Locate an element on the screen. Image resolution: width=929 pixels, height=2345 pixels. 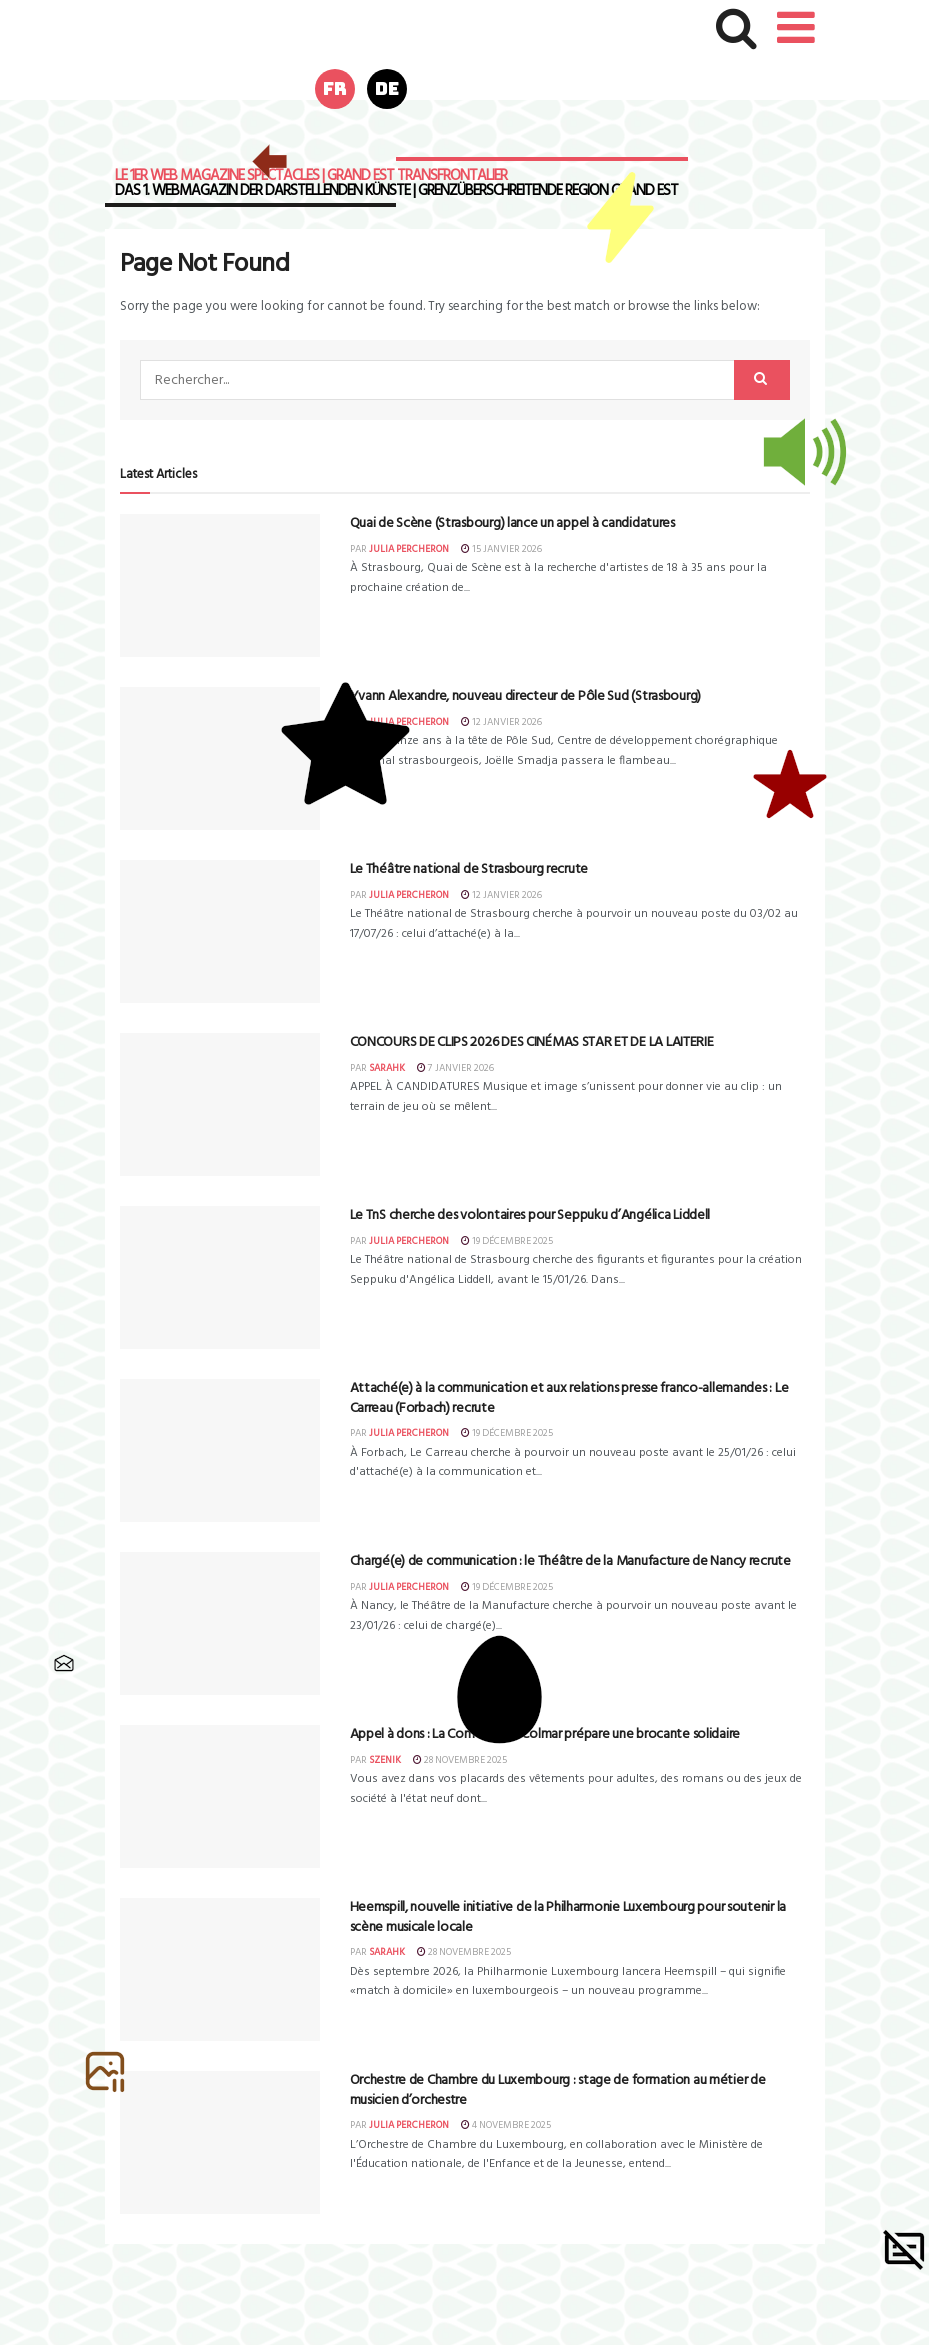
turn off subtitles or closed captions is located at coordinates (904, 2248).